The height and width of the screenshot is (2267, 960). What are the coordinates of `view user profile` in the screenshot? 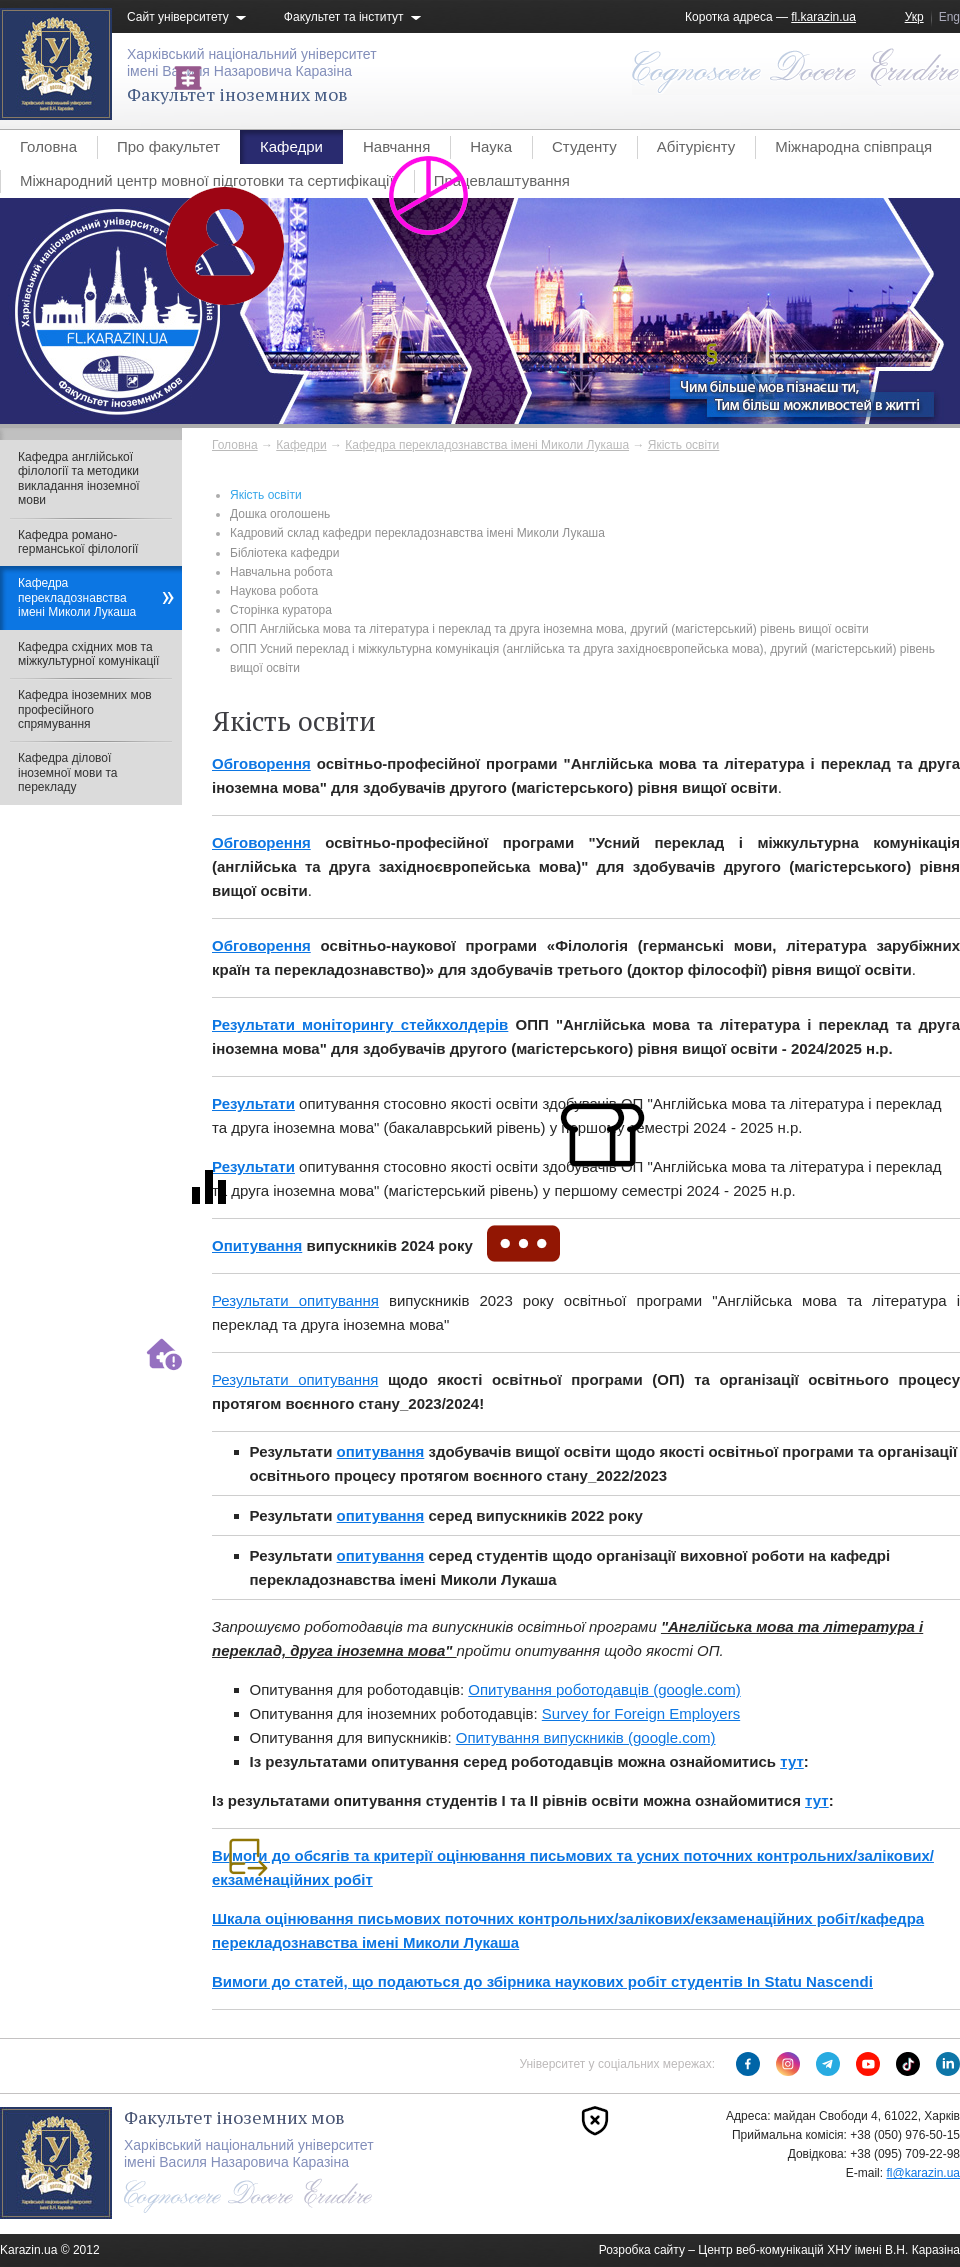 It's located at (225, 246).